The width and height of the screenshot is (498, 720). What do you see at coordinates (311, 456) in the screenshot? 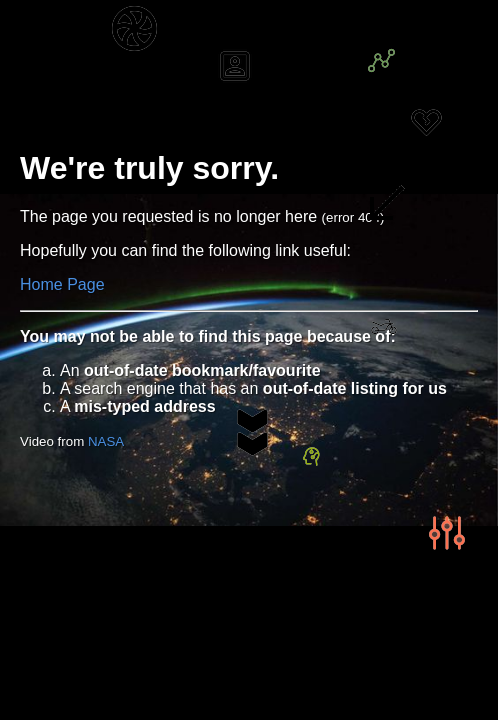
I see `access AI or machine learning features` at bounding box center [311, 456].